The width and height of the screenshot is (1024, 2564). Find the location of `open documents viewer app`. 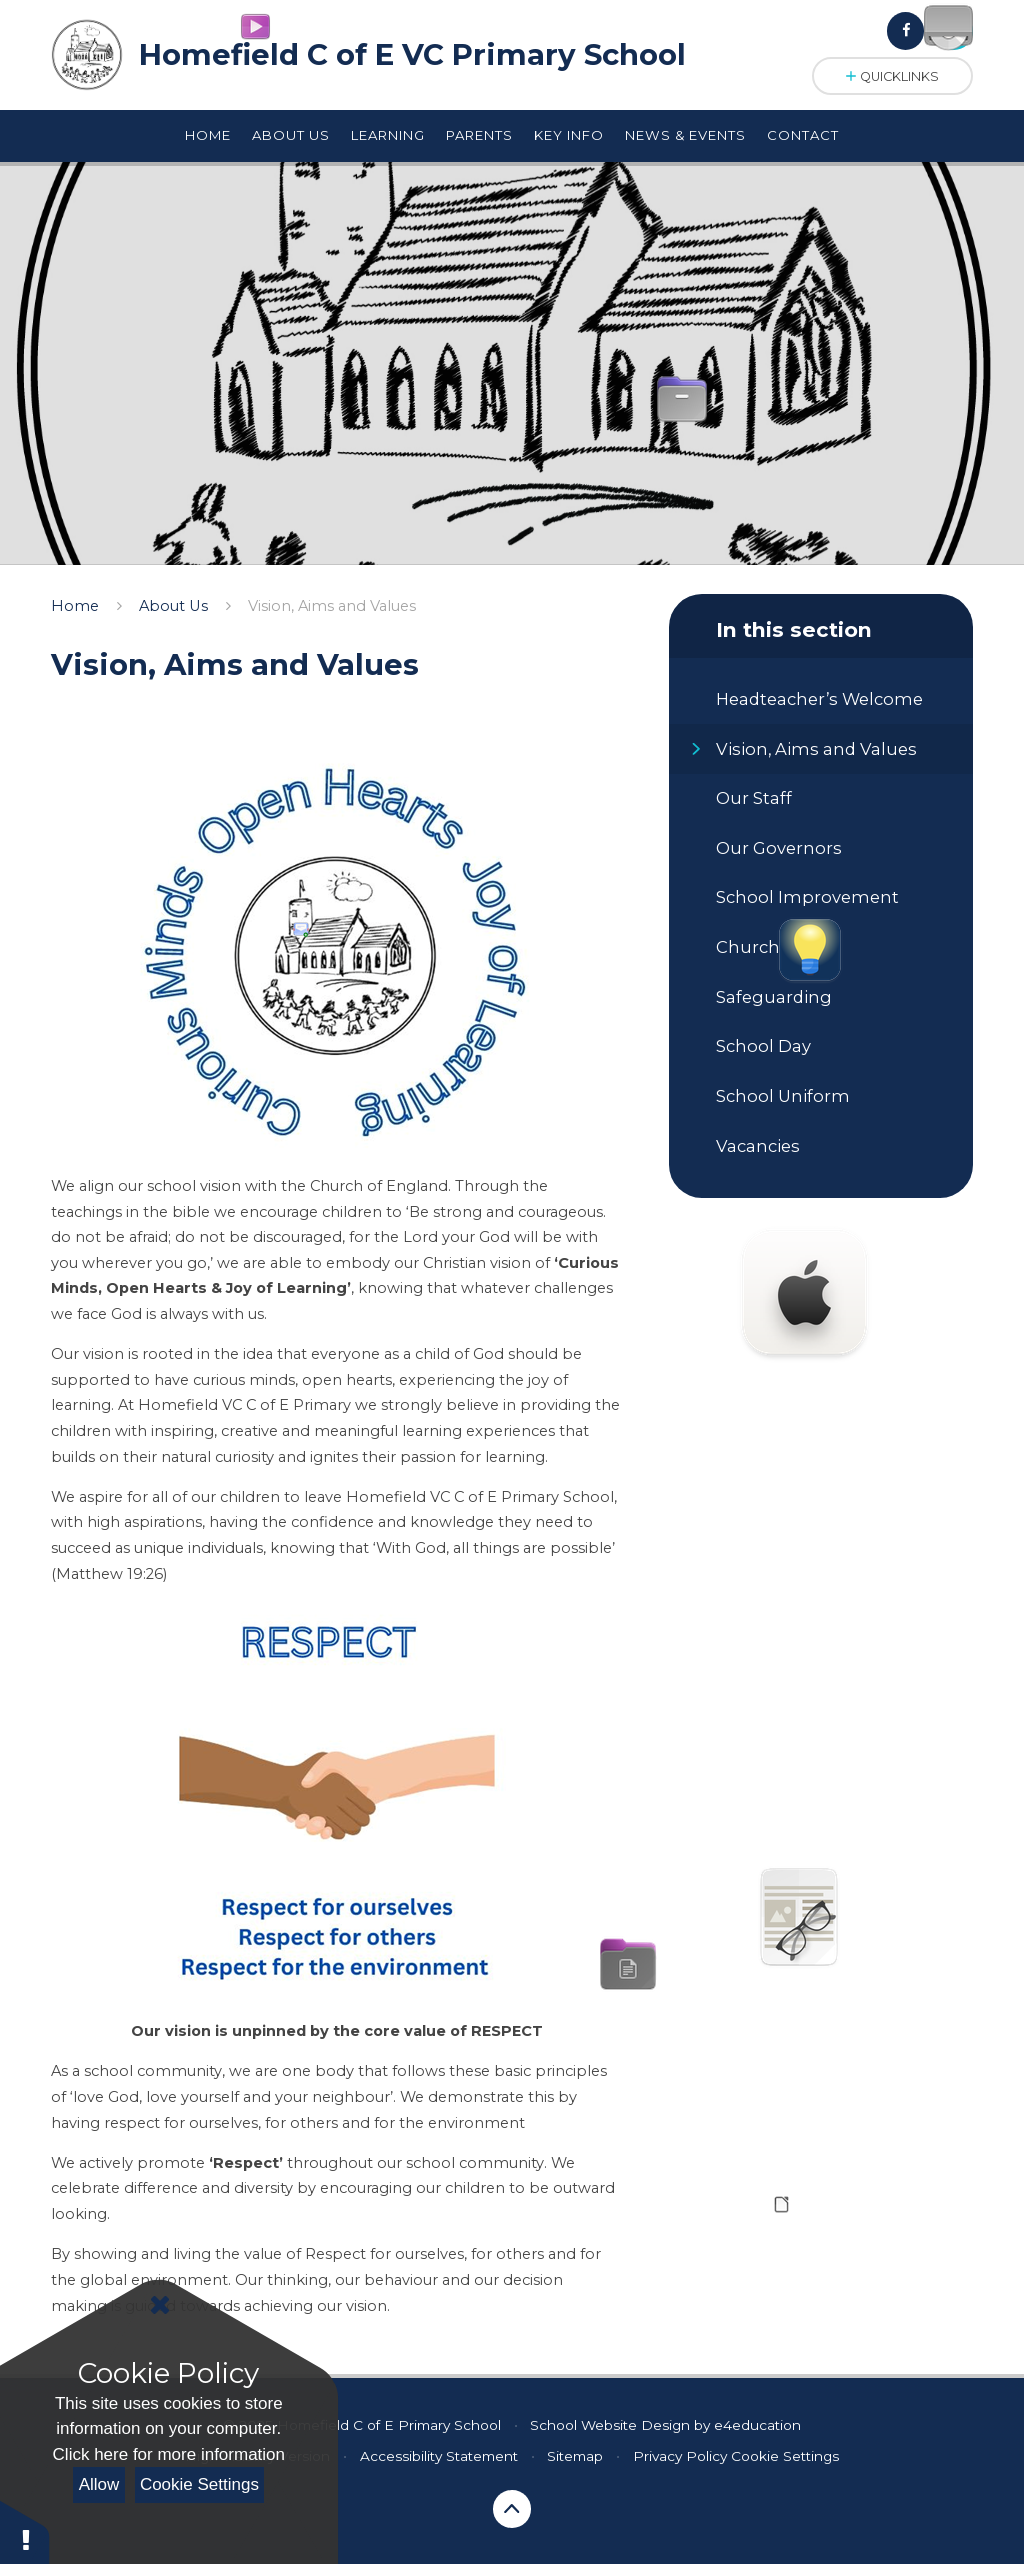

open documents viewer app is located at coordinates (799, 1917).